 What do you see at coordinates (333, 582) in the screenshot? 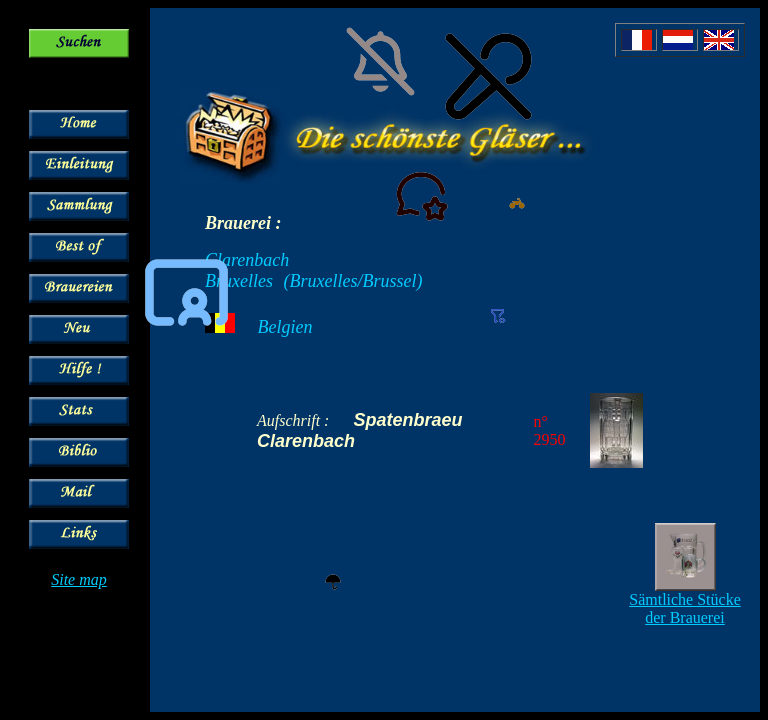
I see `view weather protection or rain forecast` at bounding box center [333, 582].